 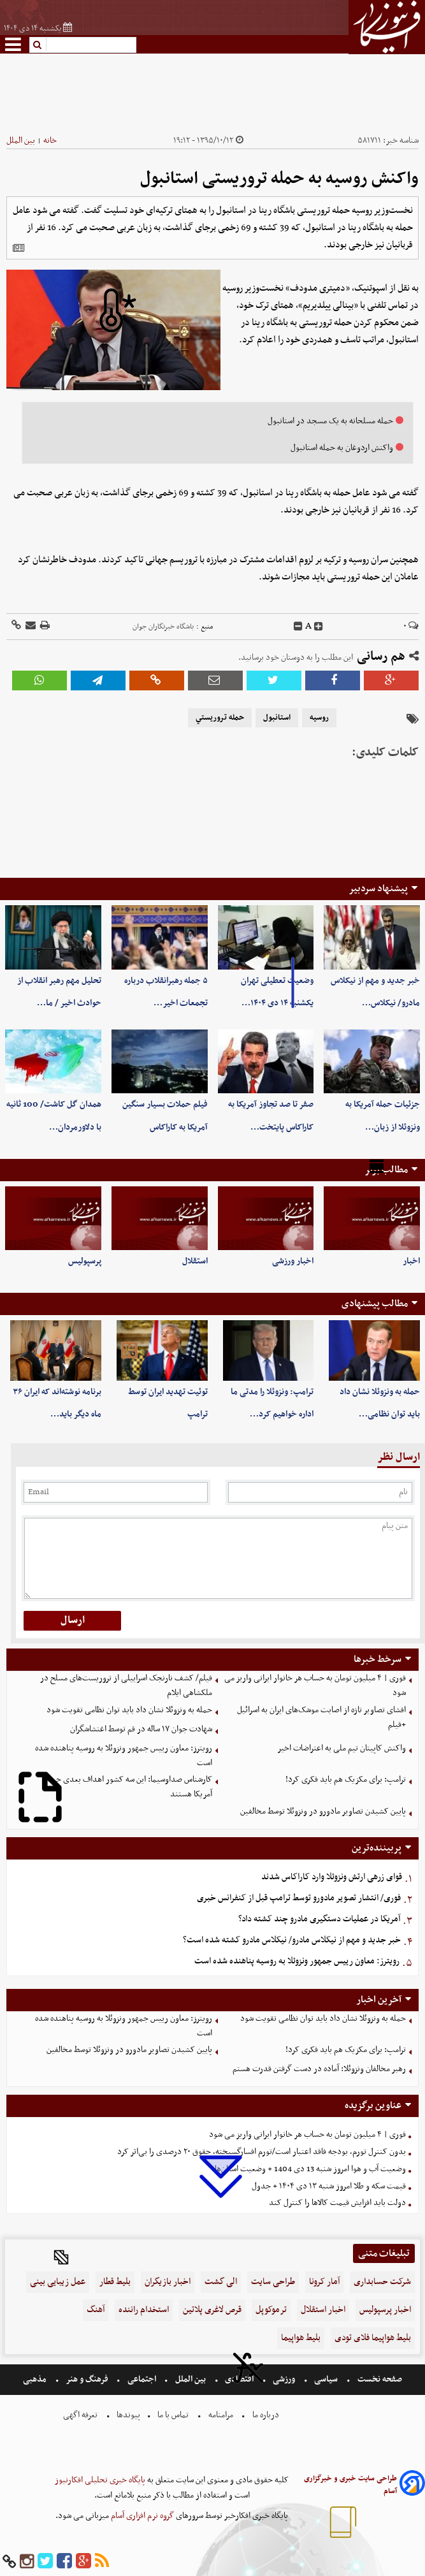 What do you see at coordinates (292, 982) in the screenshot?
I see `vertical divider or separator between UI elements` at bounding box center [292, 982].